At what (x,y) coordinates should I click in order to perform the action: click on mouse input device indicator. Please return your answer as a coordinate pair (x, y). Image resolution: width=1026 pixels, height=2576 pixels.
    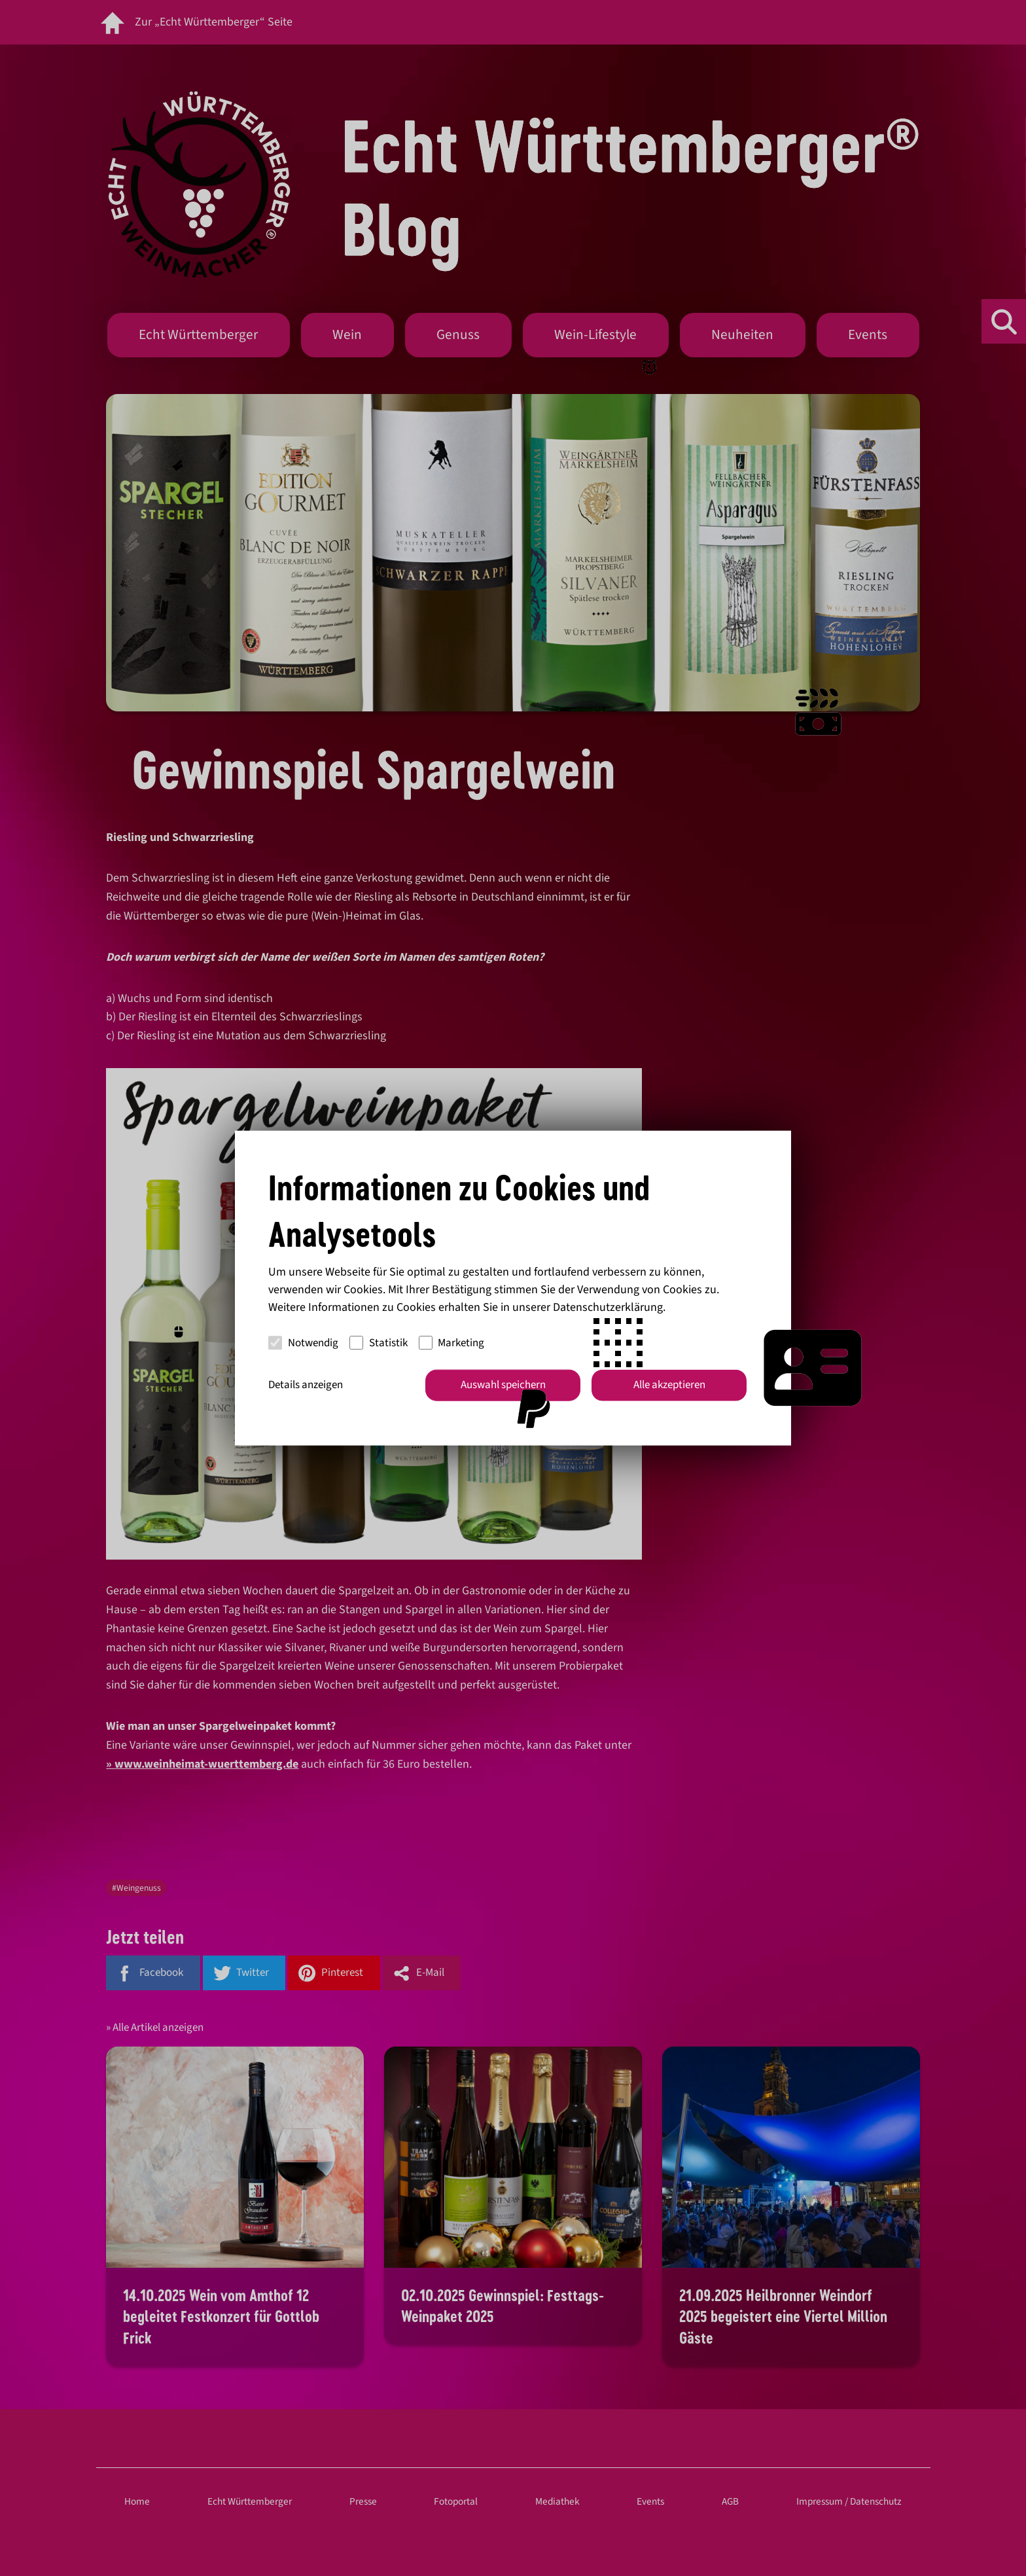
    Looking at the image, I should click on (179, 1332).